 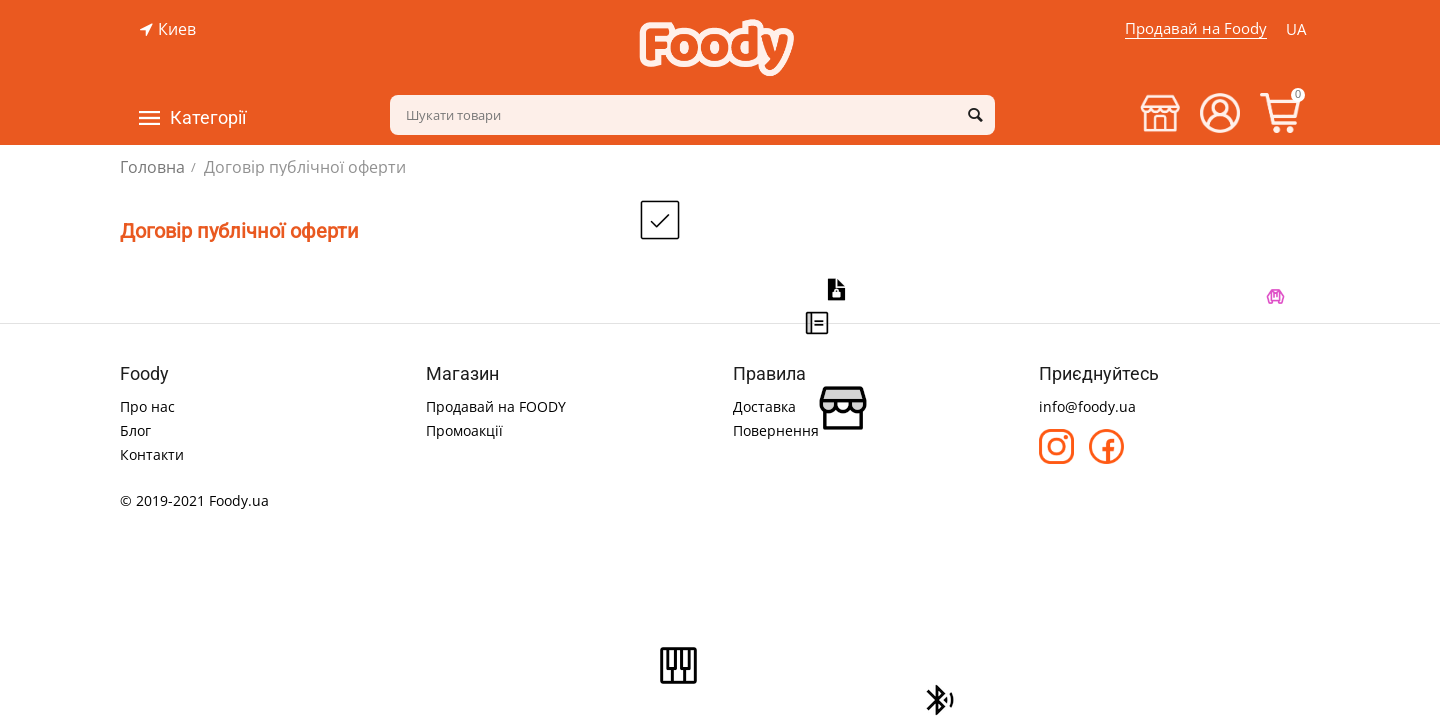 I want to click on mark task as complete, so click(x=660, y=220).